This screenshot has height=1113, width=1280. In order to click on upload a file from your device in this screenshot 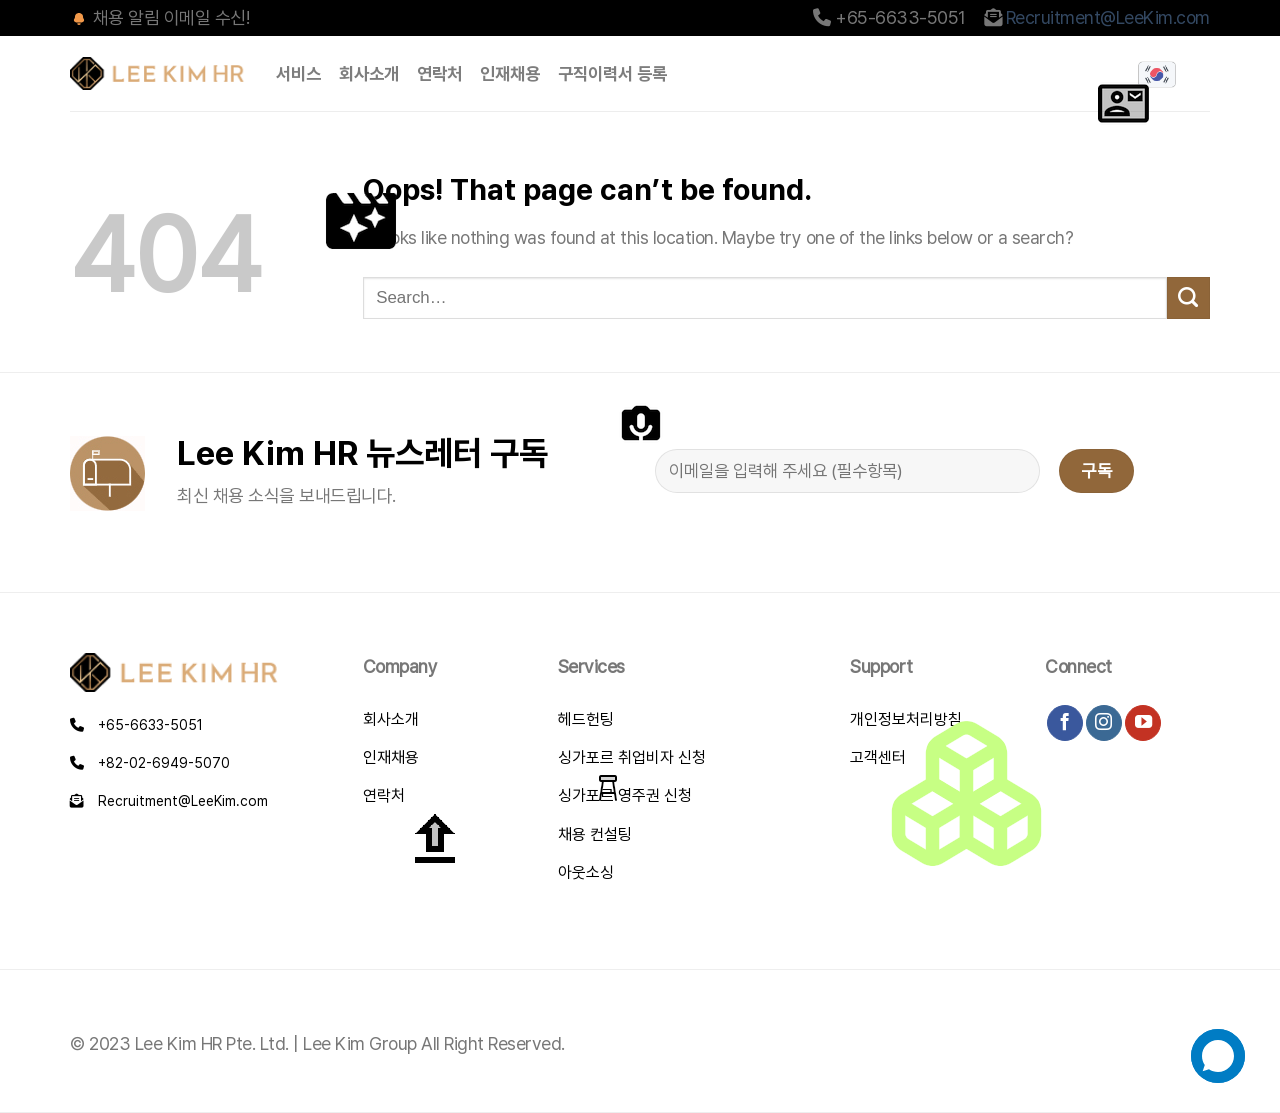, I will do `click(435, 840)`.